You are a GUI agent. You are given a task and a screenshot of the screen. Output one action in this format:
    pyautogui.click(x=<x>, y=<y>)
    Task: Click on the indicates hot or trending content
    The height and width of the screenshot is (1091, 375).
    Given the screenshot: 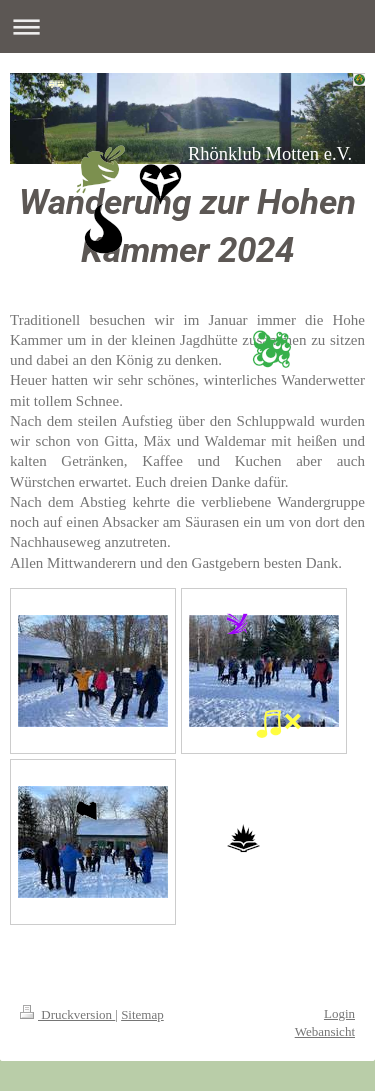 What is the action you would take?
    pyautogui.click(x=103, y=228)
    